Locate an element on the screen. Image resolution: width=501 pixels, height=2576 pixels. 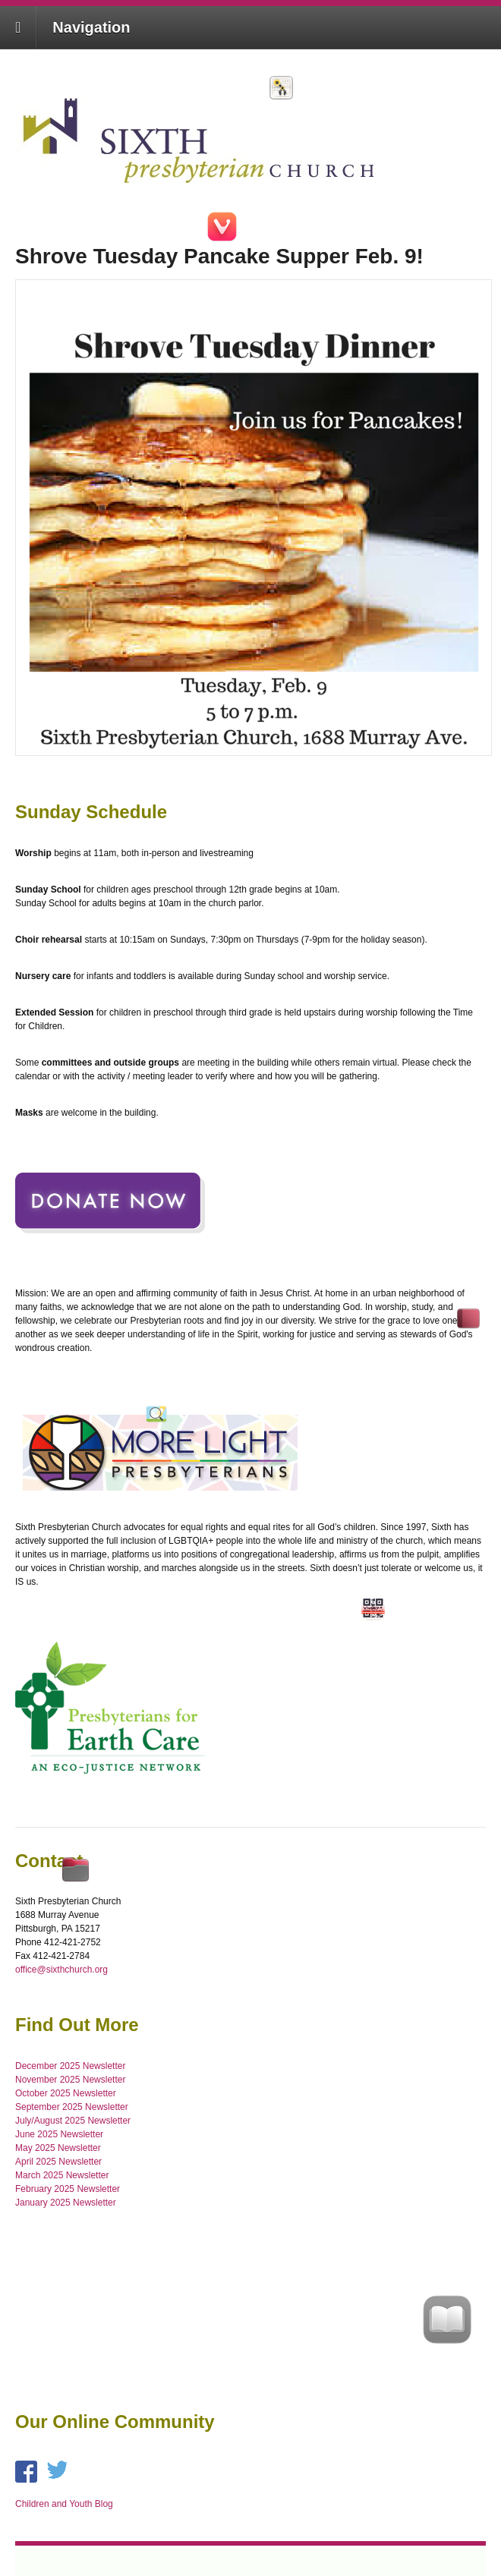
open GNOME Builder development environment is located at coordinates (281, 87).